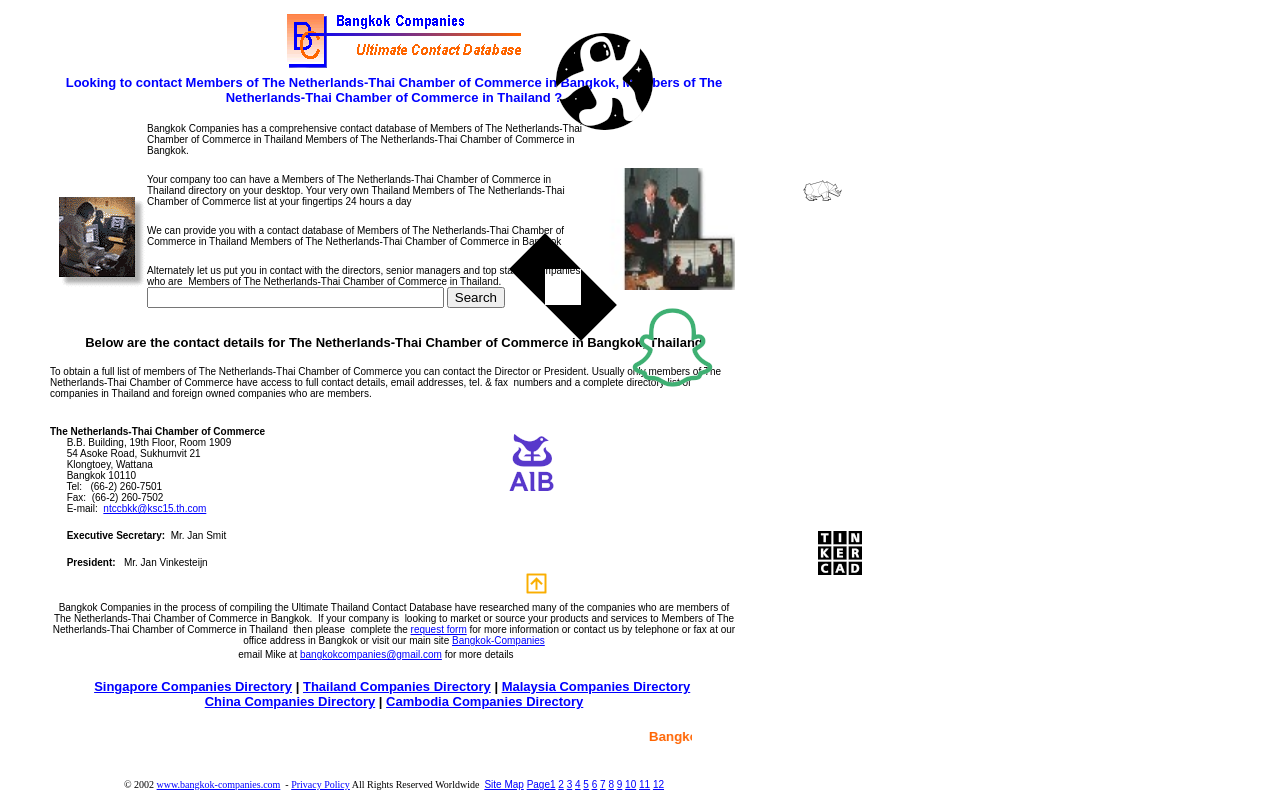  What do you see at coordinates (536, 583) in the screenshot?
I see `upload a file or content` at bounding box center [536, 583].